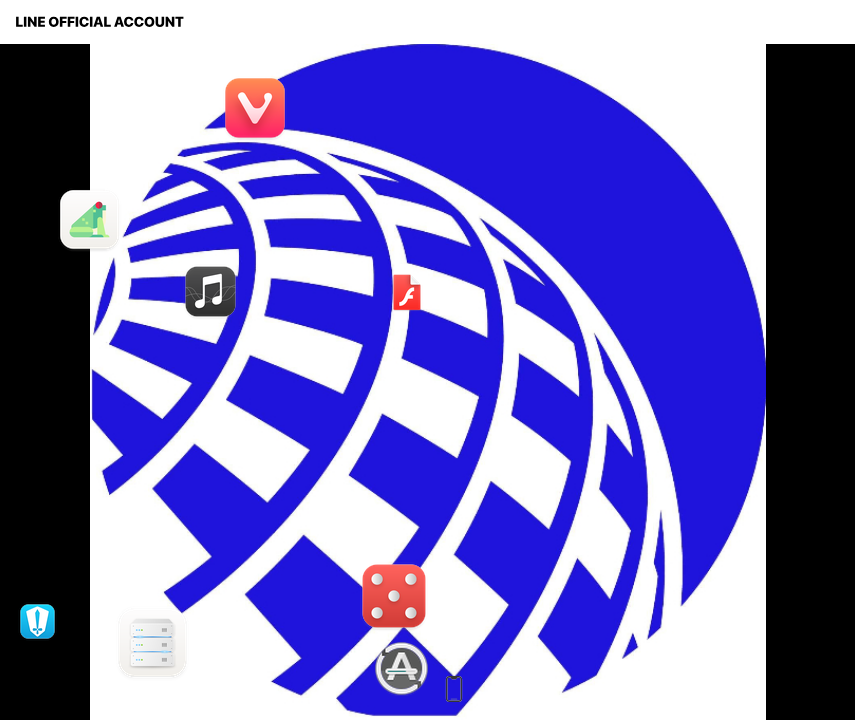 The width and height of the screenshot is (855, 720). What do you see at coordinates (210, 291) in the screenshot?
I see `open audacious music player` at bounding box center [210, 291].